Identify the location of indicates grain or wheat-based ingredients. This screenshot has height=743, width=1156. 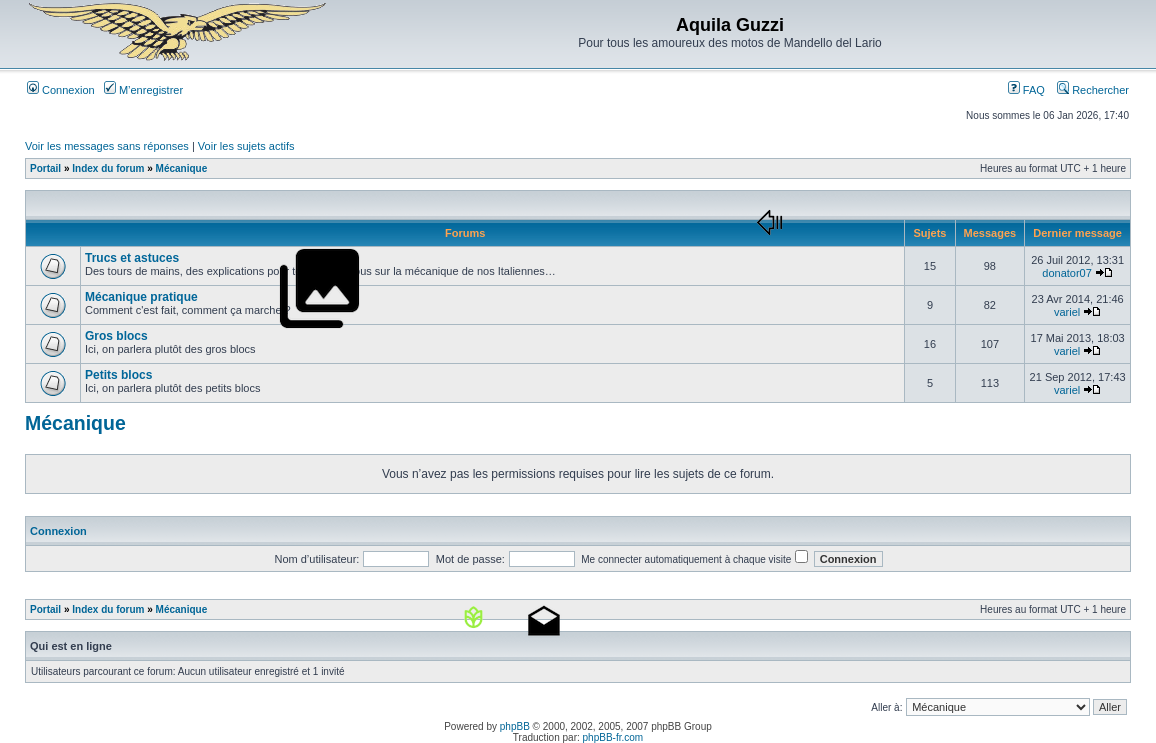
(473, 617).